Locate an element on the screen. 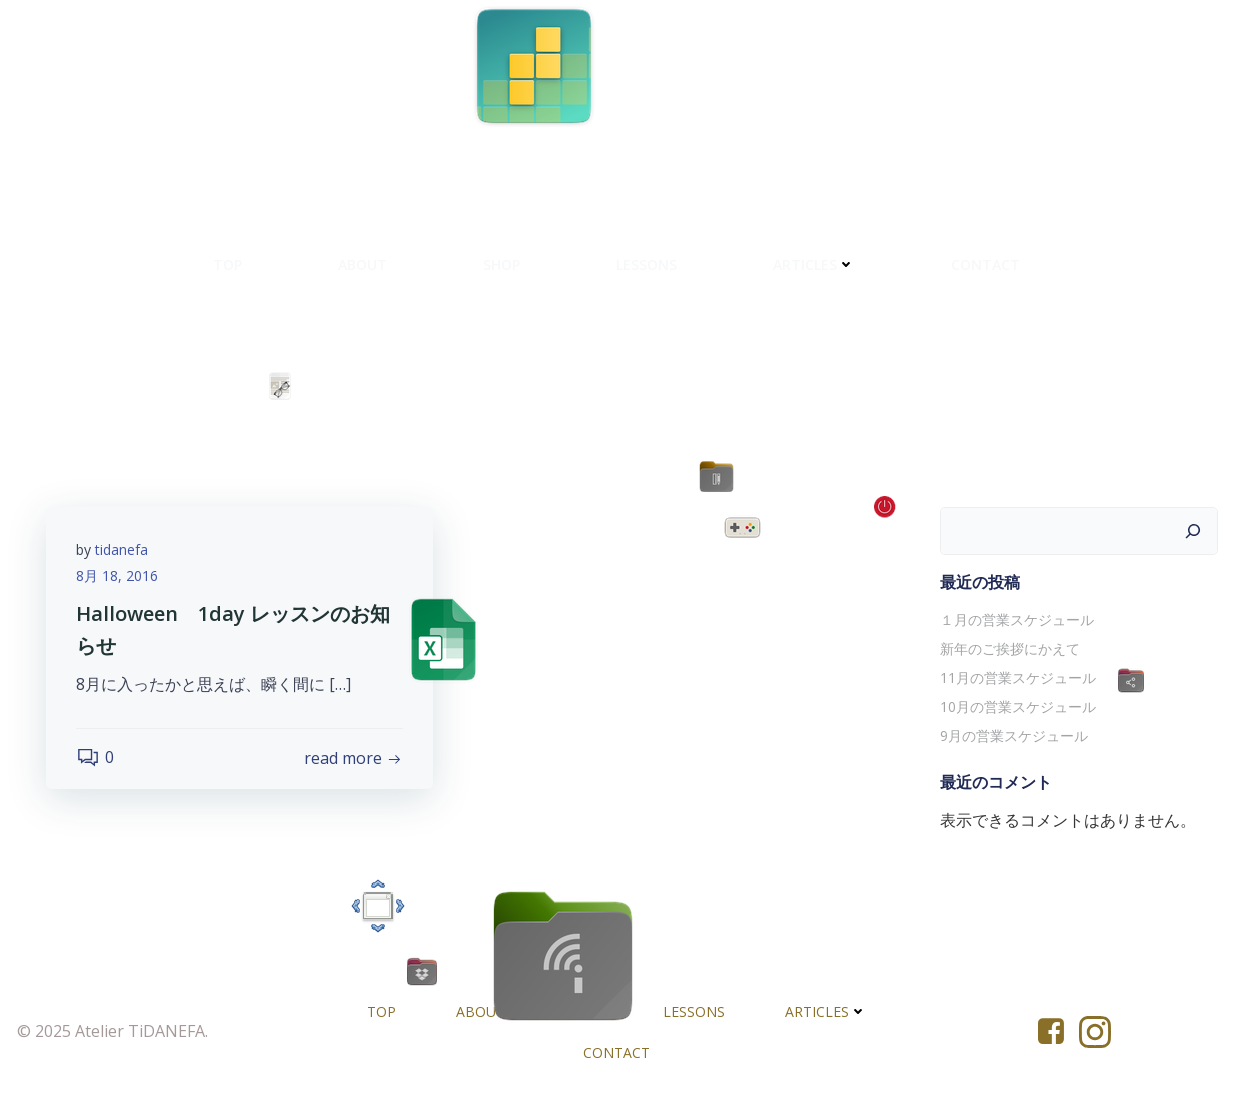  open office productivity suite is located at coordinates (280, 386).